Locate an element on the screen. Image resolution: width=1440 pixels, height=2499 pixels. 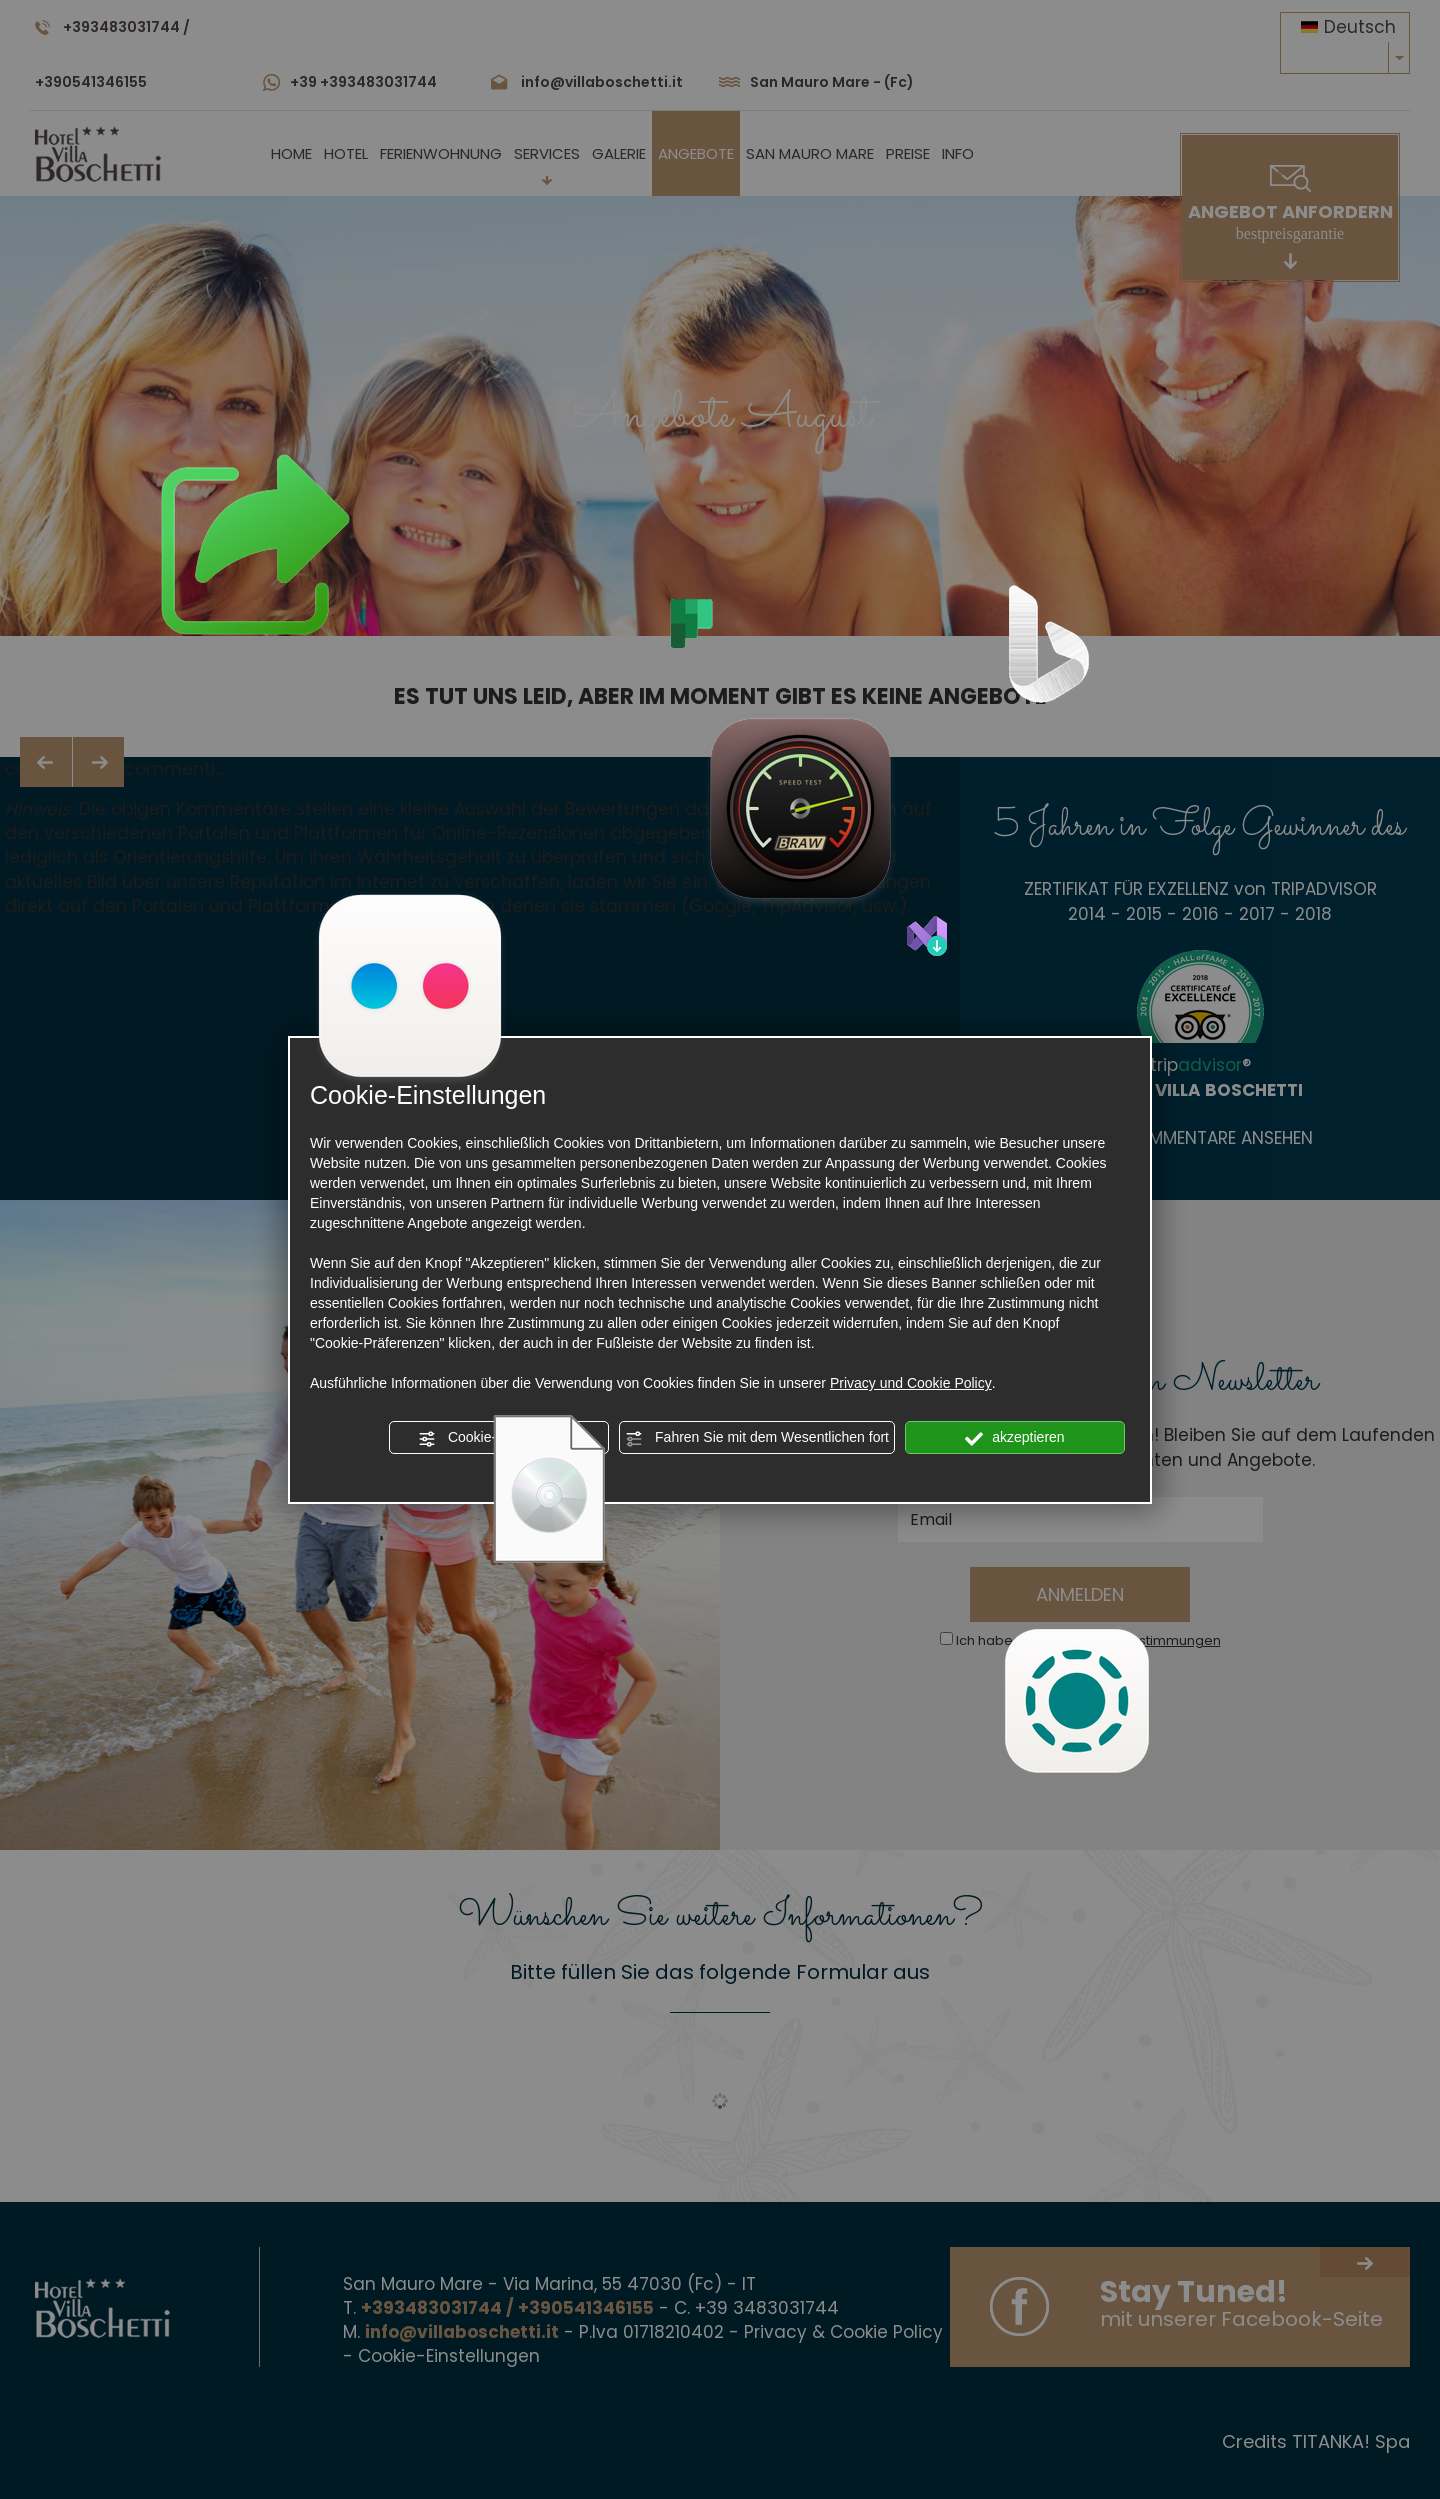
open microsoft planner app is located at coordinates (691, 623).